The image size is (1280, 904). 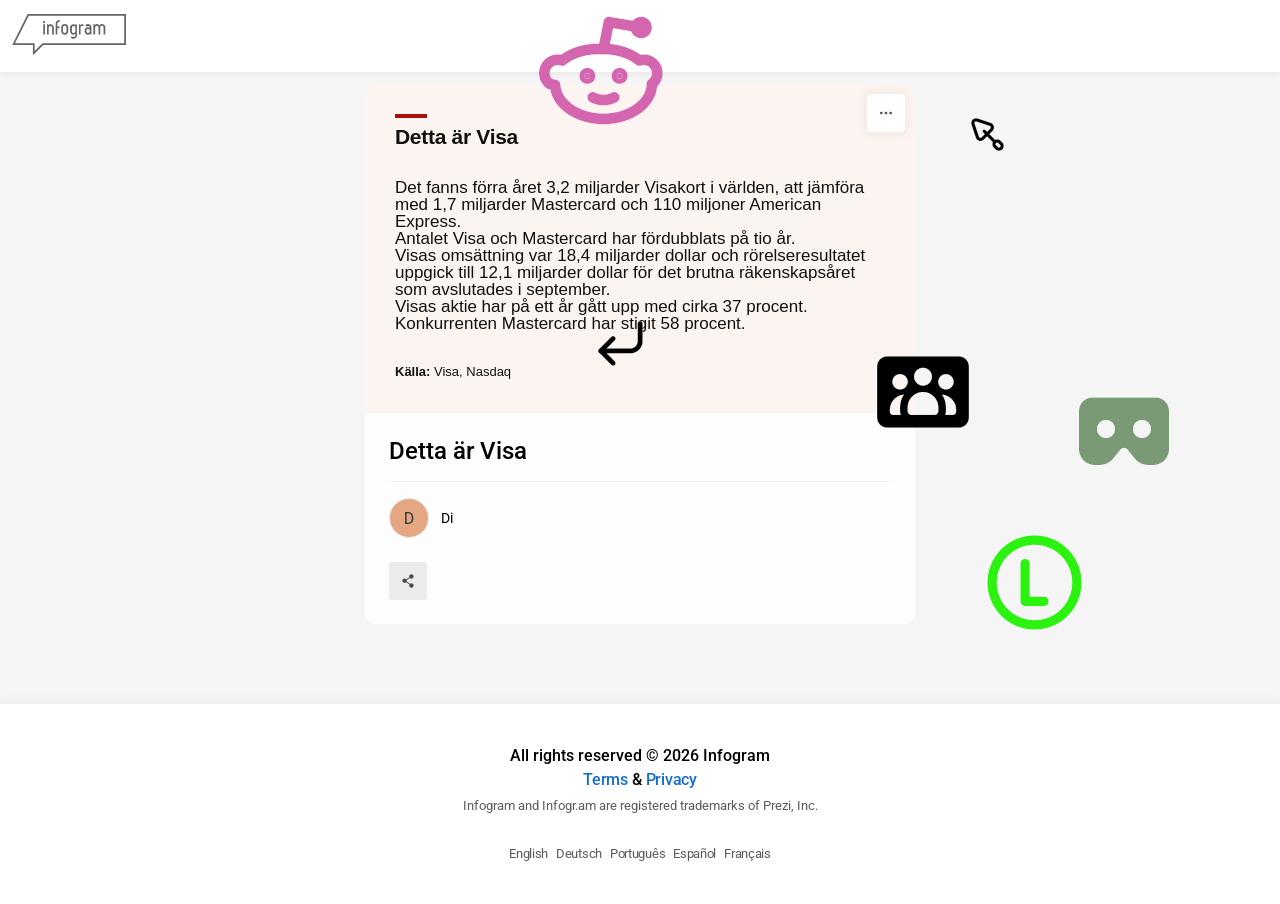 I want to click on return or enter key, so click(x=620, y=343).